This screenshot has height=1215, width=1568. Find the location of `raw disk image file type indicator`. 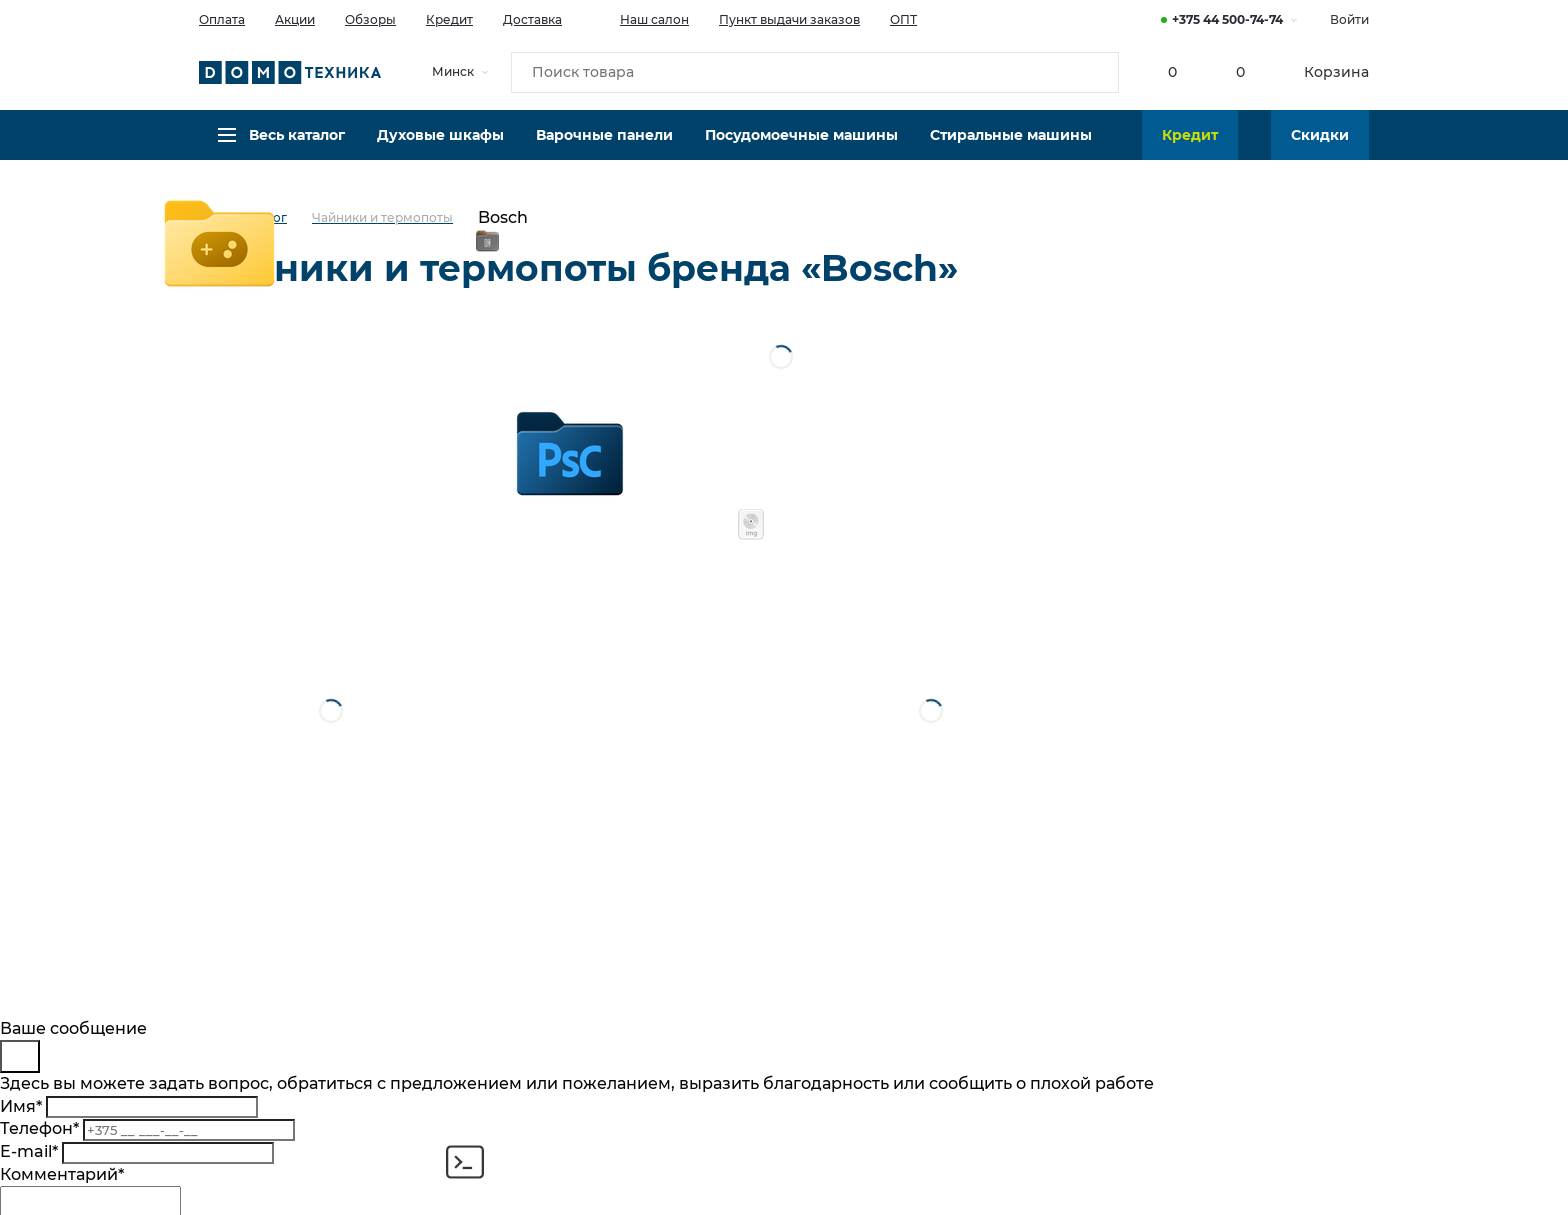

raw disk image file type indicator is located at coordinates (751, 524).